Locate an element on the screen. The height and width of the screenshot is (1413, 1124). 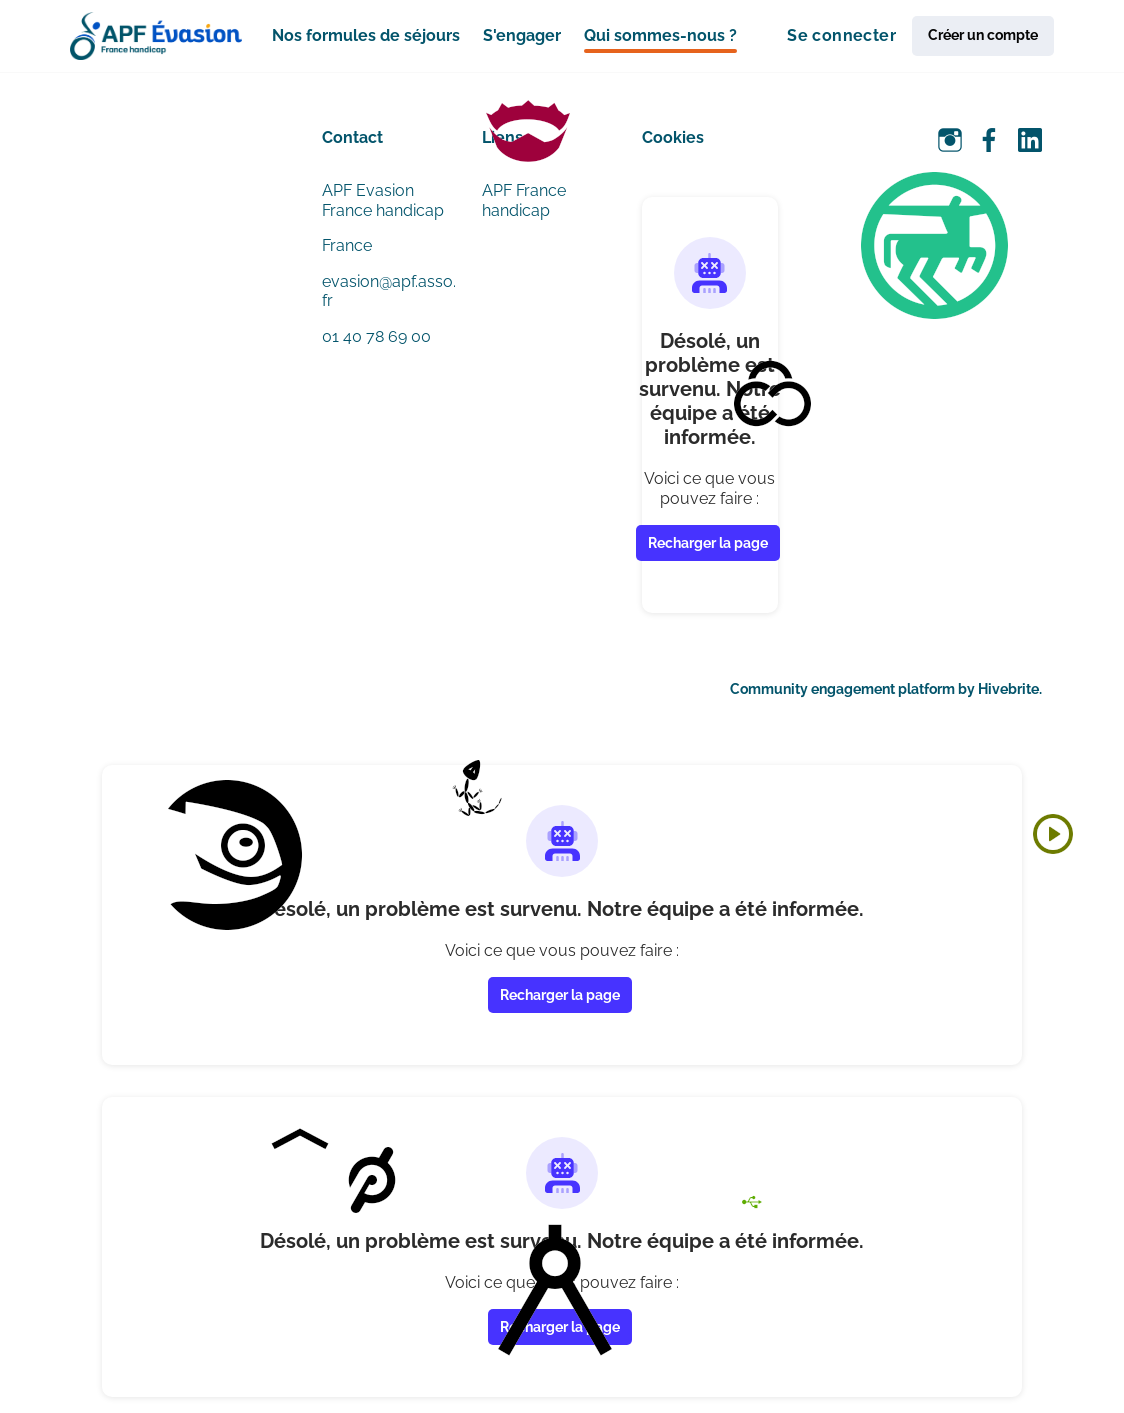
contabo cloud hosting services logo is located at coordinates (772, 393).